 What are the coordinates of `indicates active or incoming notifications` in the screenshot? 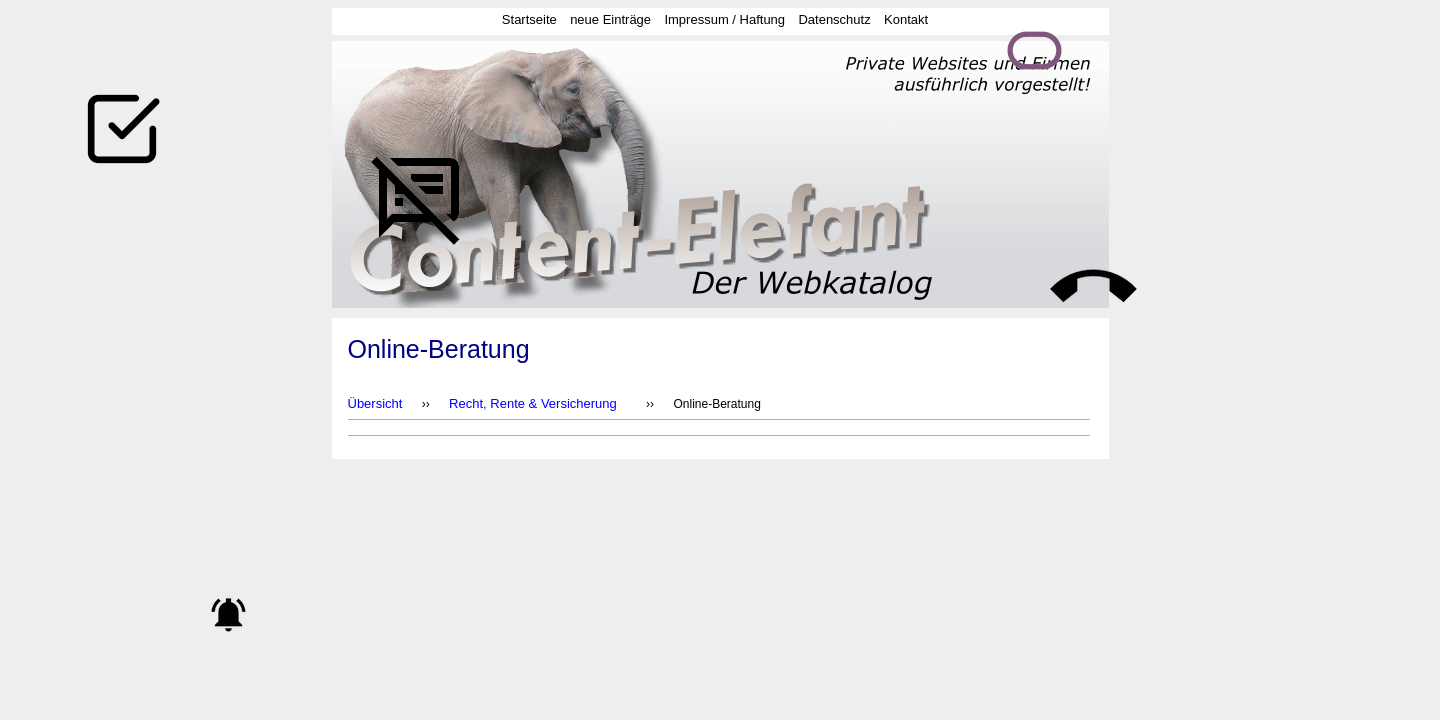 It's located at (228, 614).